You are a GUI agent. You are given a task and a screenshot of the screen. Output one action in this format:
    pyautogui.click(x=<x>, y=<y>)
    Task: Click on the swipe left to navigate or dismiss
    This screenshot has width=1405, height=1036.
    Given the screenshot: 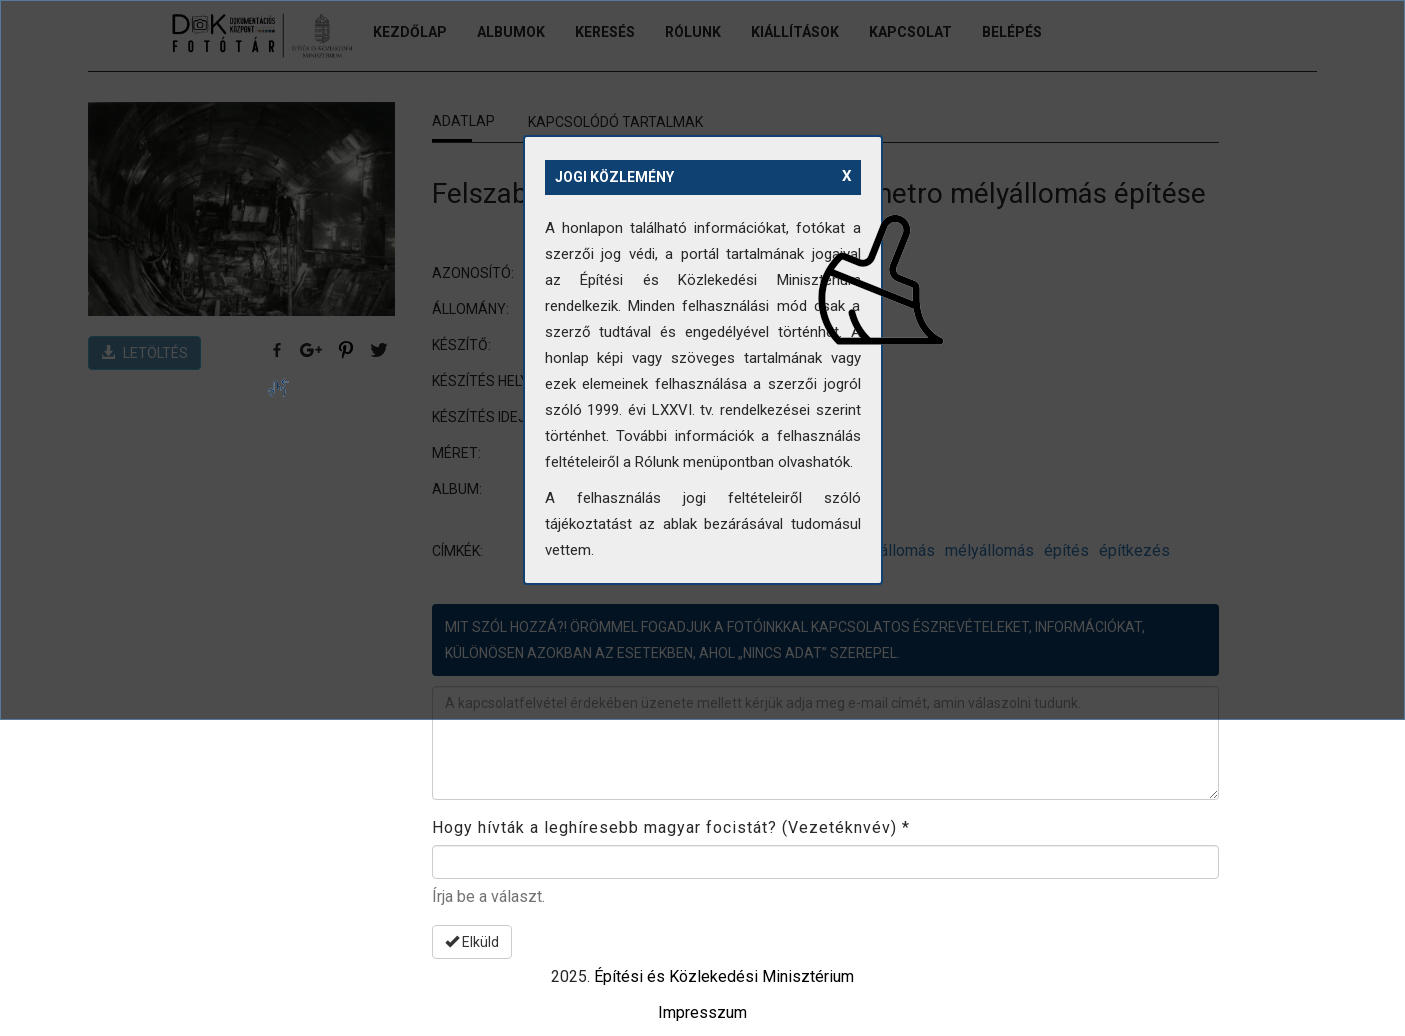 What is the action you would take?
    pyautogui.click(x=277, y=388)
    